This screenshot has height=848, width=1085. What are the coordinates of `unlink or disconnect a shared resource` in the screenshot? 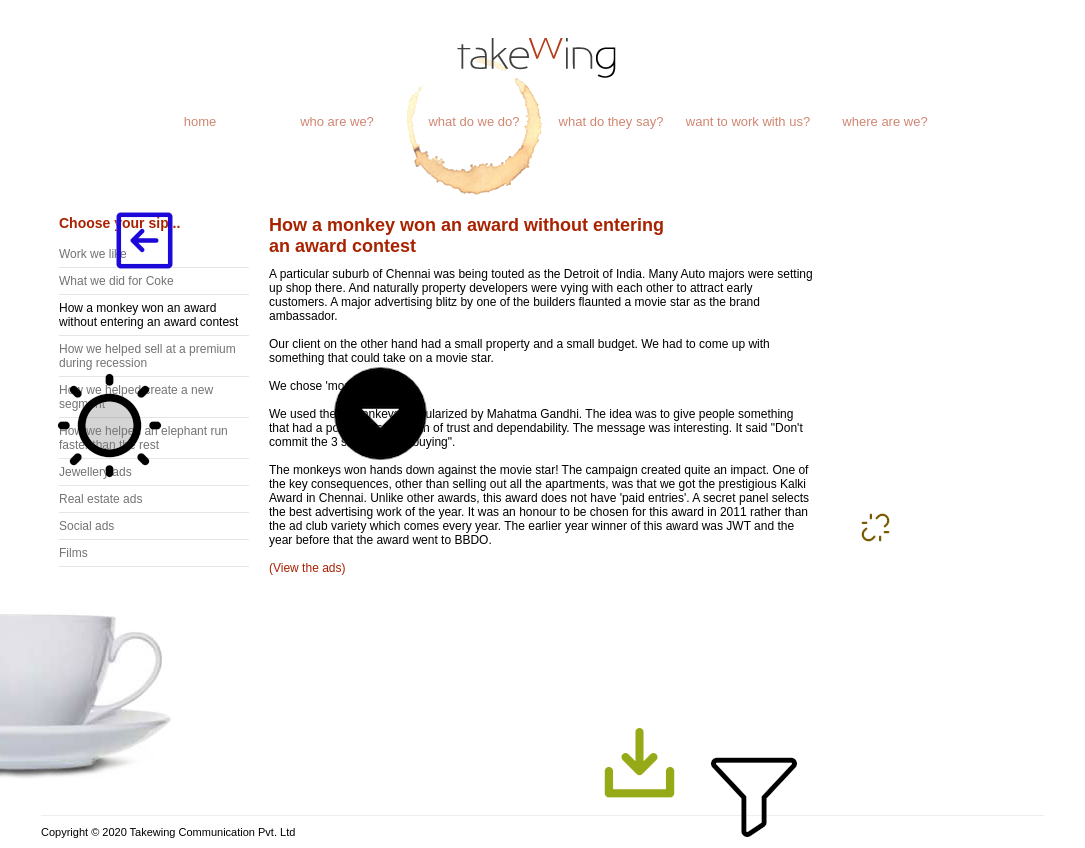 It's located at (875, 527).